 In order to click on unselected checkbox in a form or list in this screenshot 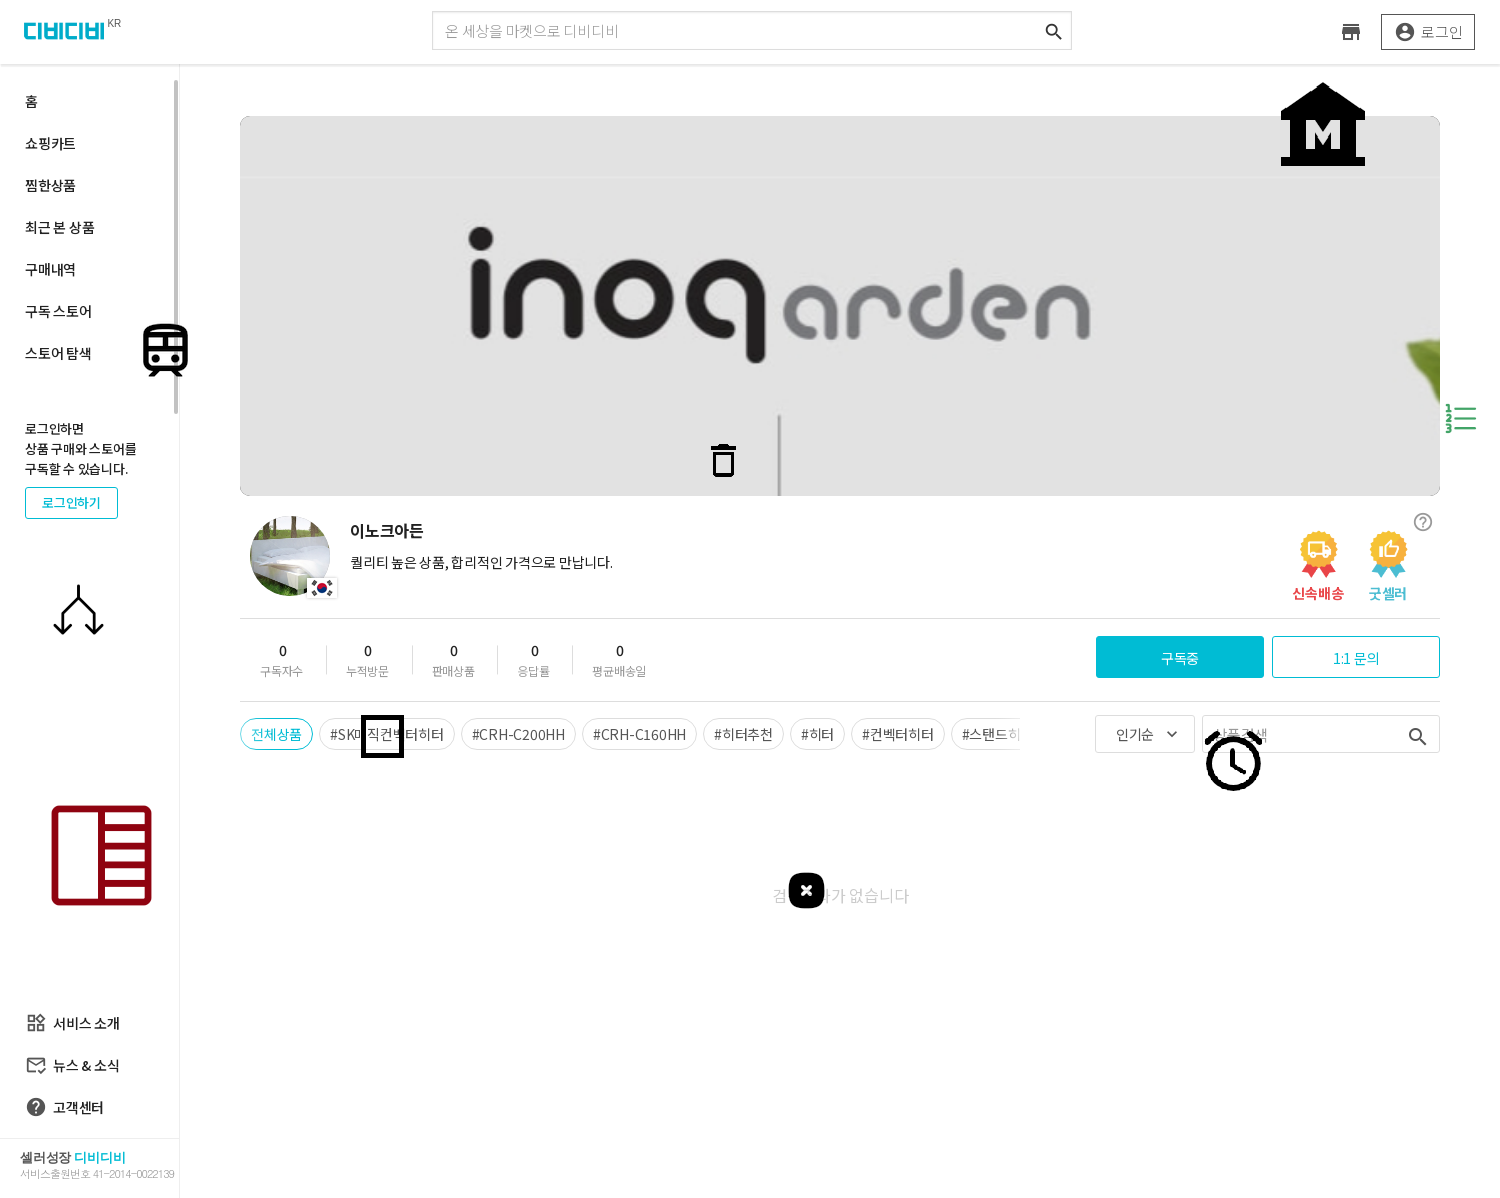, I will do `click(382, 736)`.